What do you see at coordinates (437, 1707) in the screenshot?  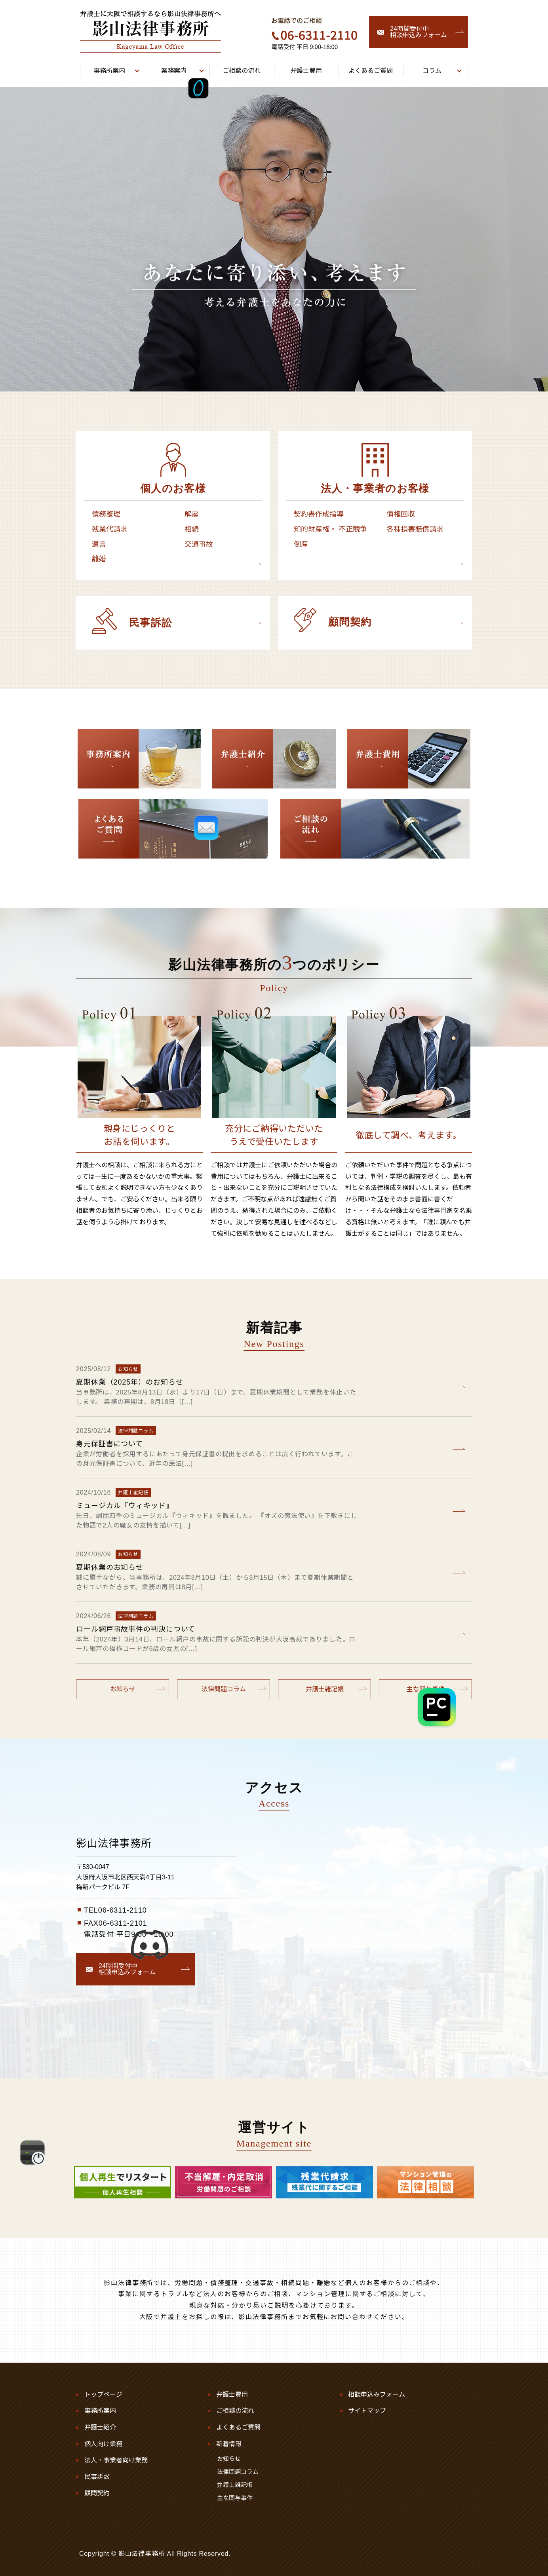 I see `open PyCharm IDE` at bounding box center [437, 1707].